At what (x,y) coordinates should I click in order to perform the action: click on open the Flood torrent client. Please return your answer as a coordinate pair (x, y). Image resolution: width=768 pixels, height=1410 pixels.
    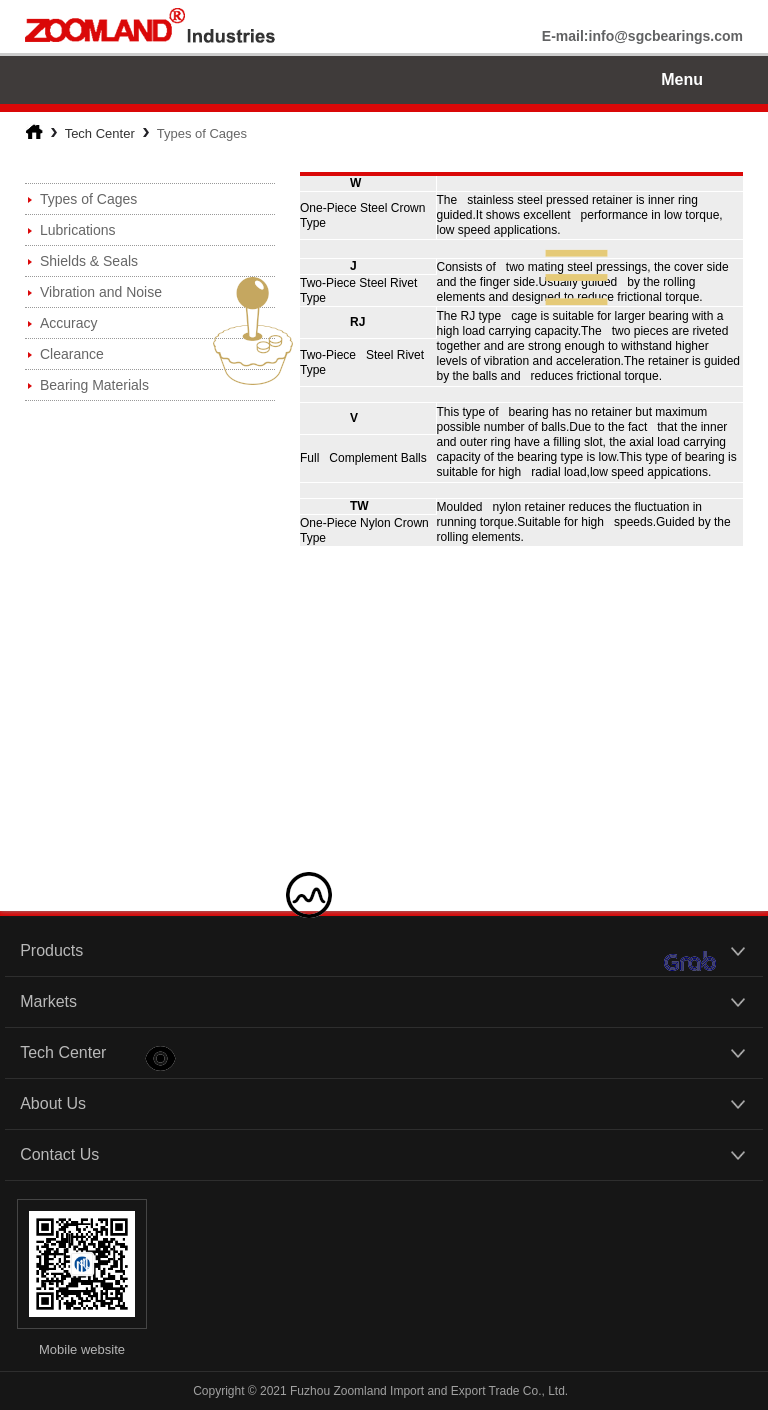
    Looking at the image, I should click on (309, 895).